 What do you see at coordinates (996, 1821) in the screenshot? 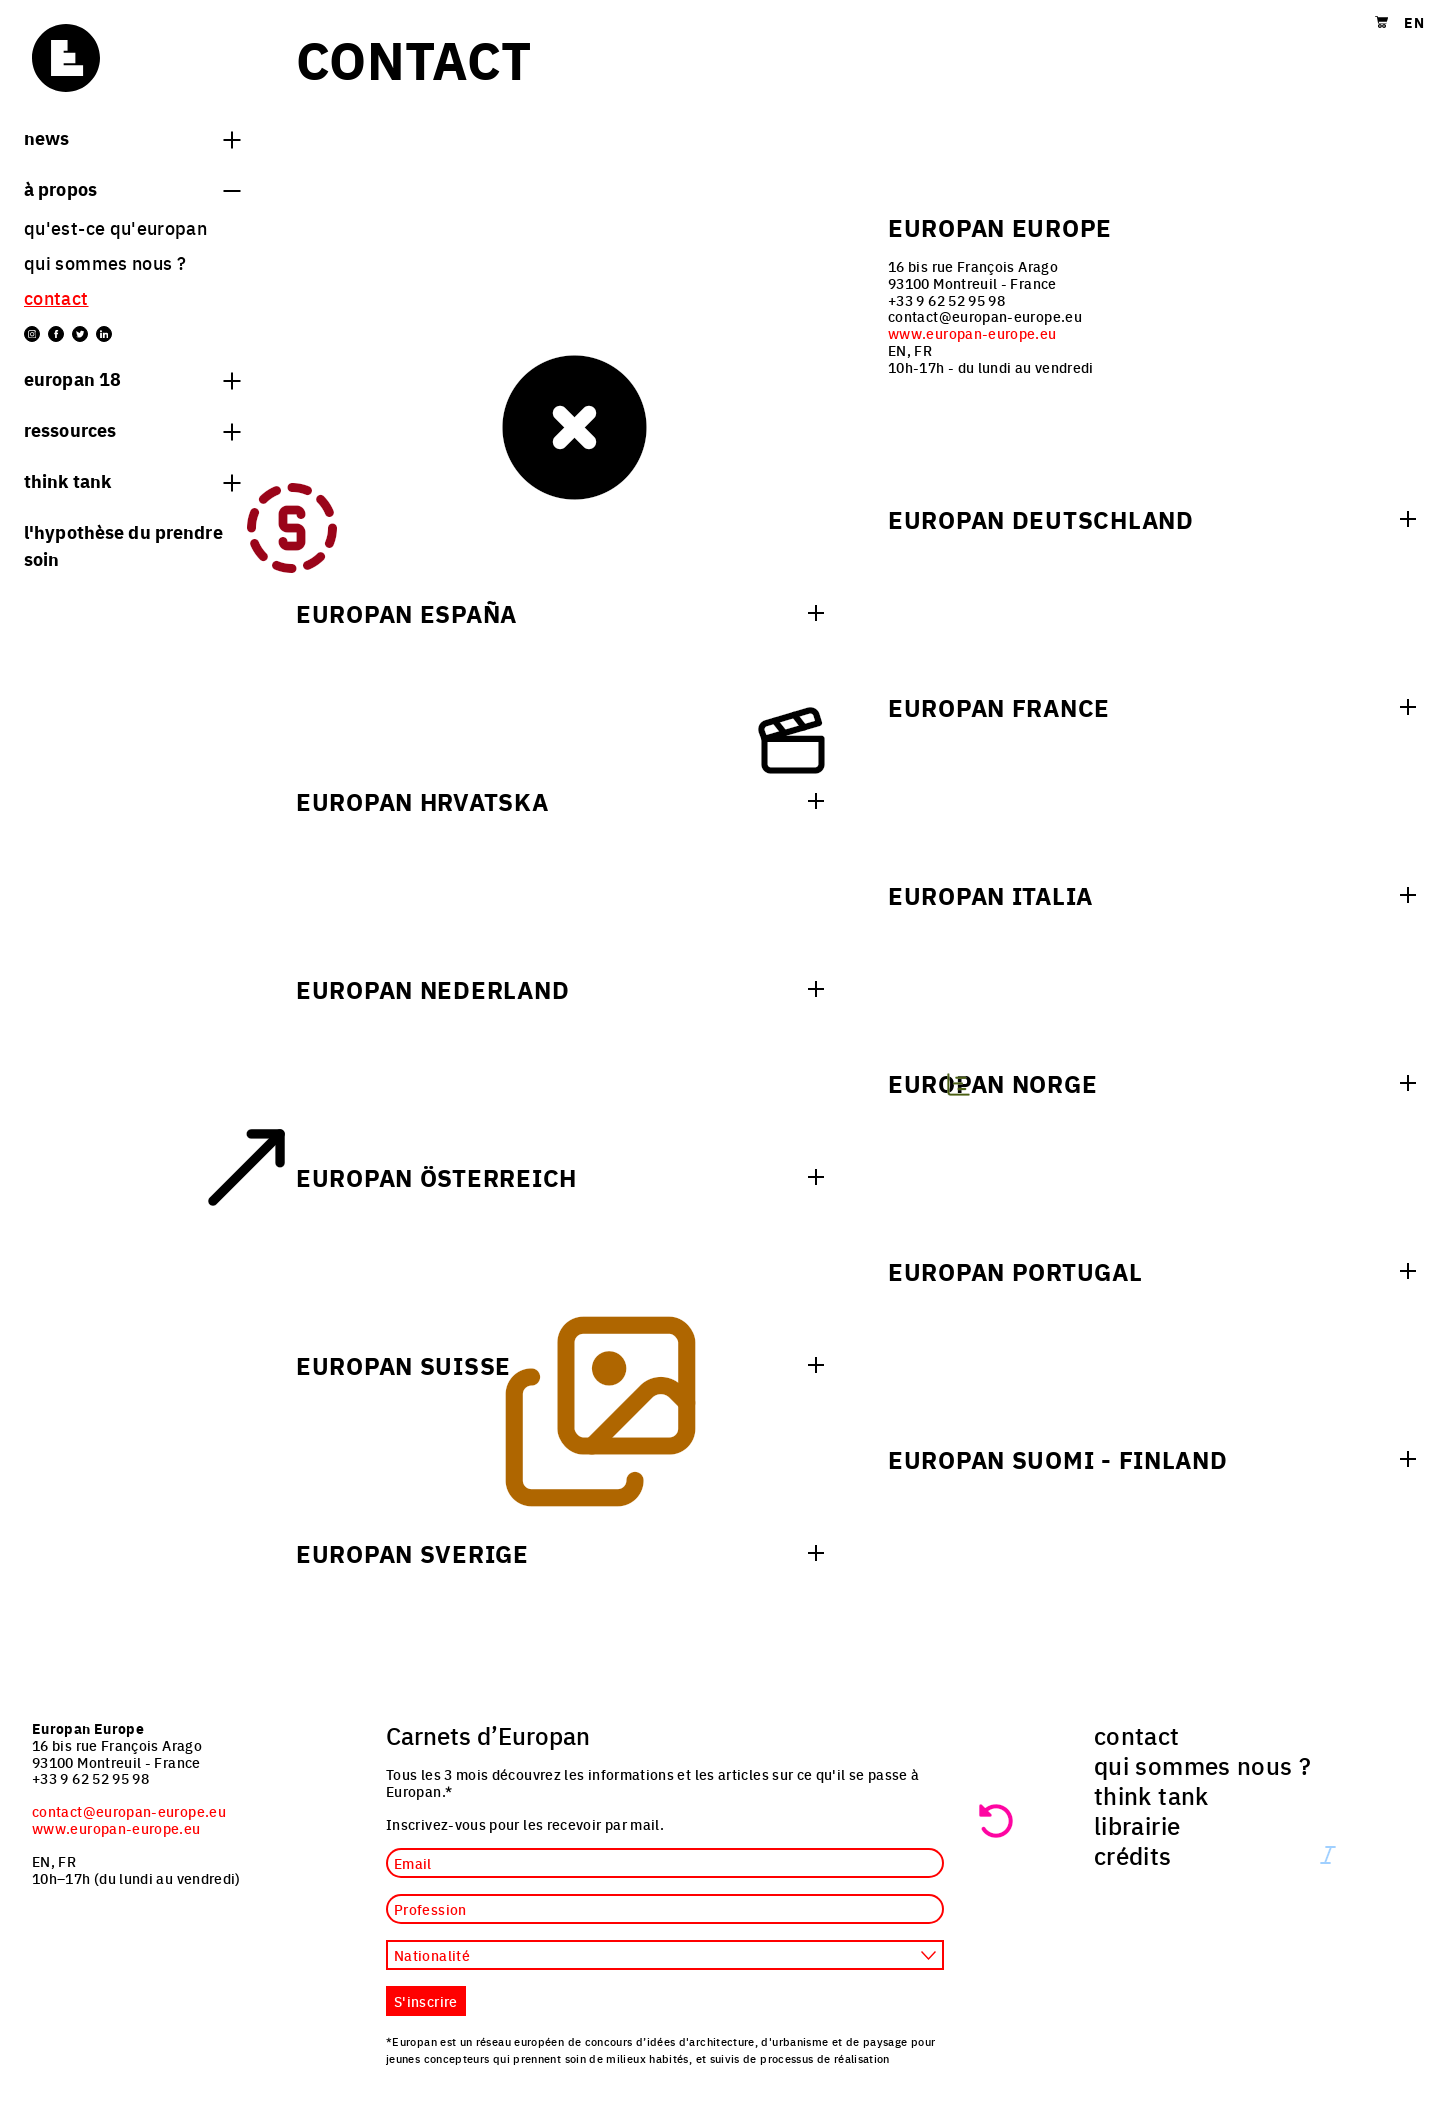
I see `undo the last action` at bounding box center [996, 1821].